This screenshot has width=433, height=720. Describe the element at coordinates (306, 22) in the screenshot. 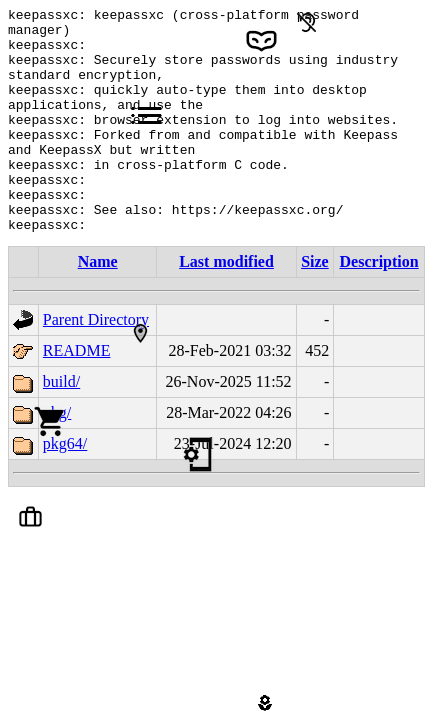

I see `mute audio or disable listening` at that location.